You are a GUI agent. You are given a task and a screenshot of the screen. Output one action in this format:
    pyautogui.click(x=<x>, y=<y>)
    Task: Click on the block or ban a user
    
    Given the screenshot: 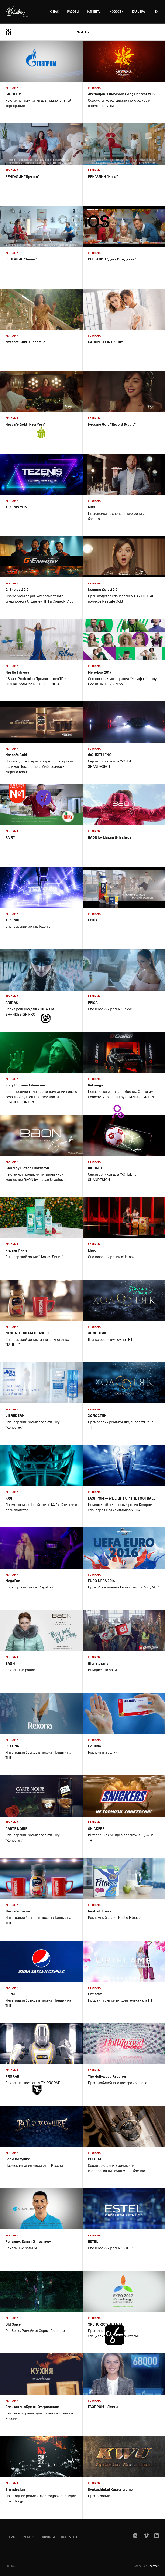 What is the action you would take?
    pyautogui.click(x=117, y=1112)
    